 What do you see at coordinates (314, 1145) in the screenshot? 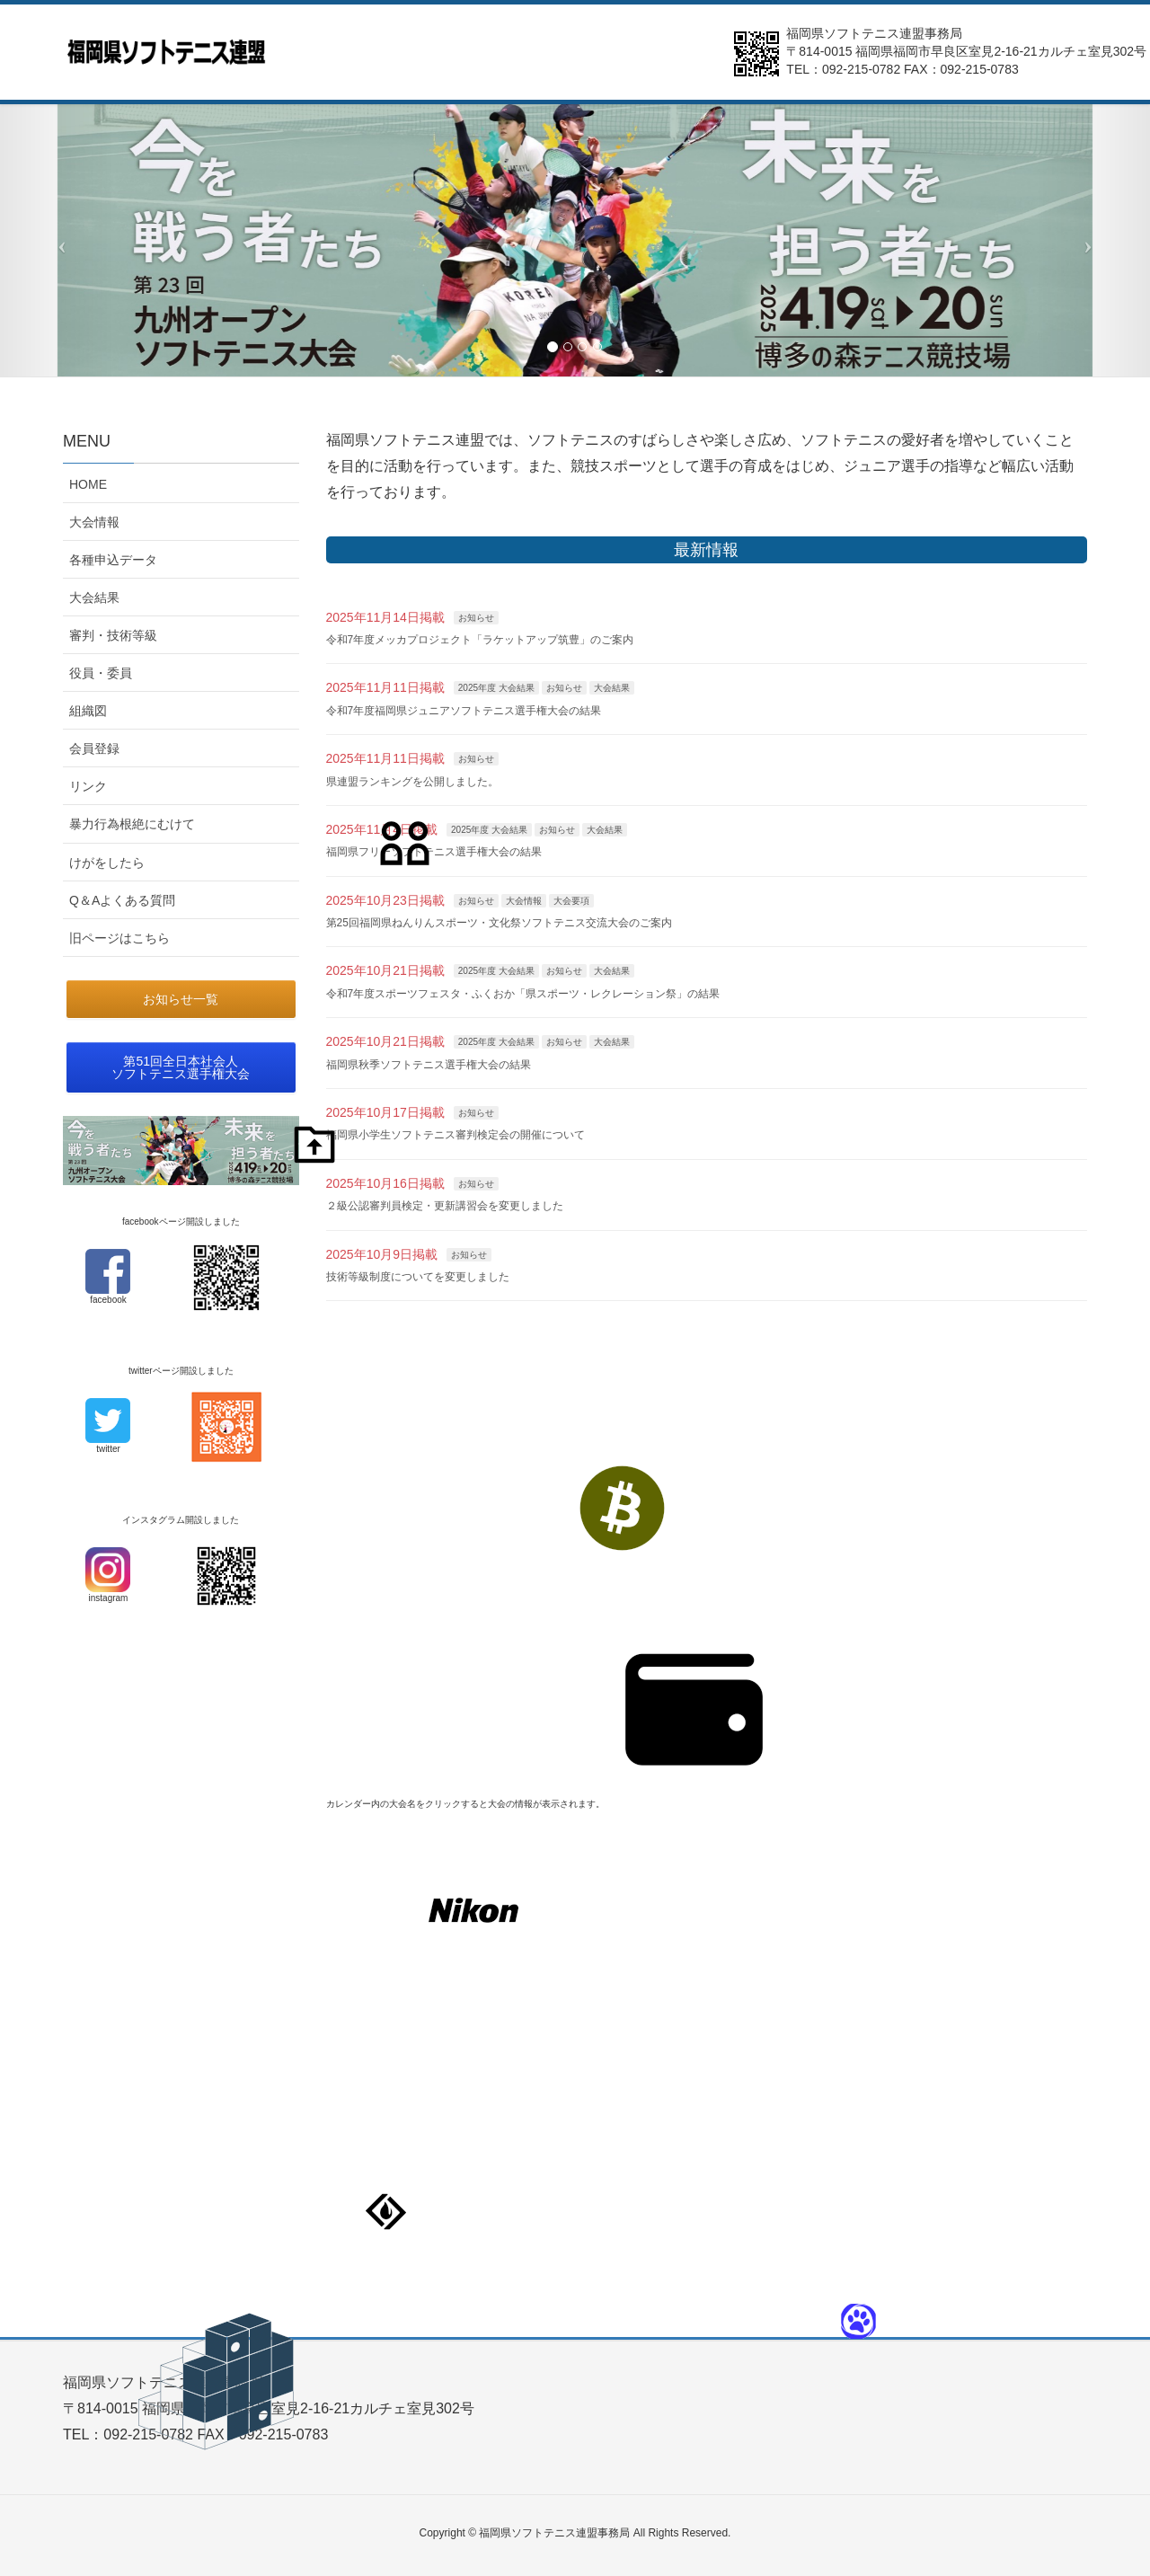
I see `upload files to a folder` at bounding box center [314, 1145].